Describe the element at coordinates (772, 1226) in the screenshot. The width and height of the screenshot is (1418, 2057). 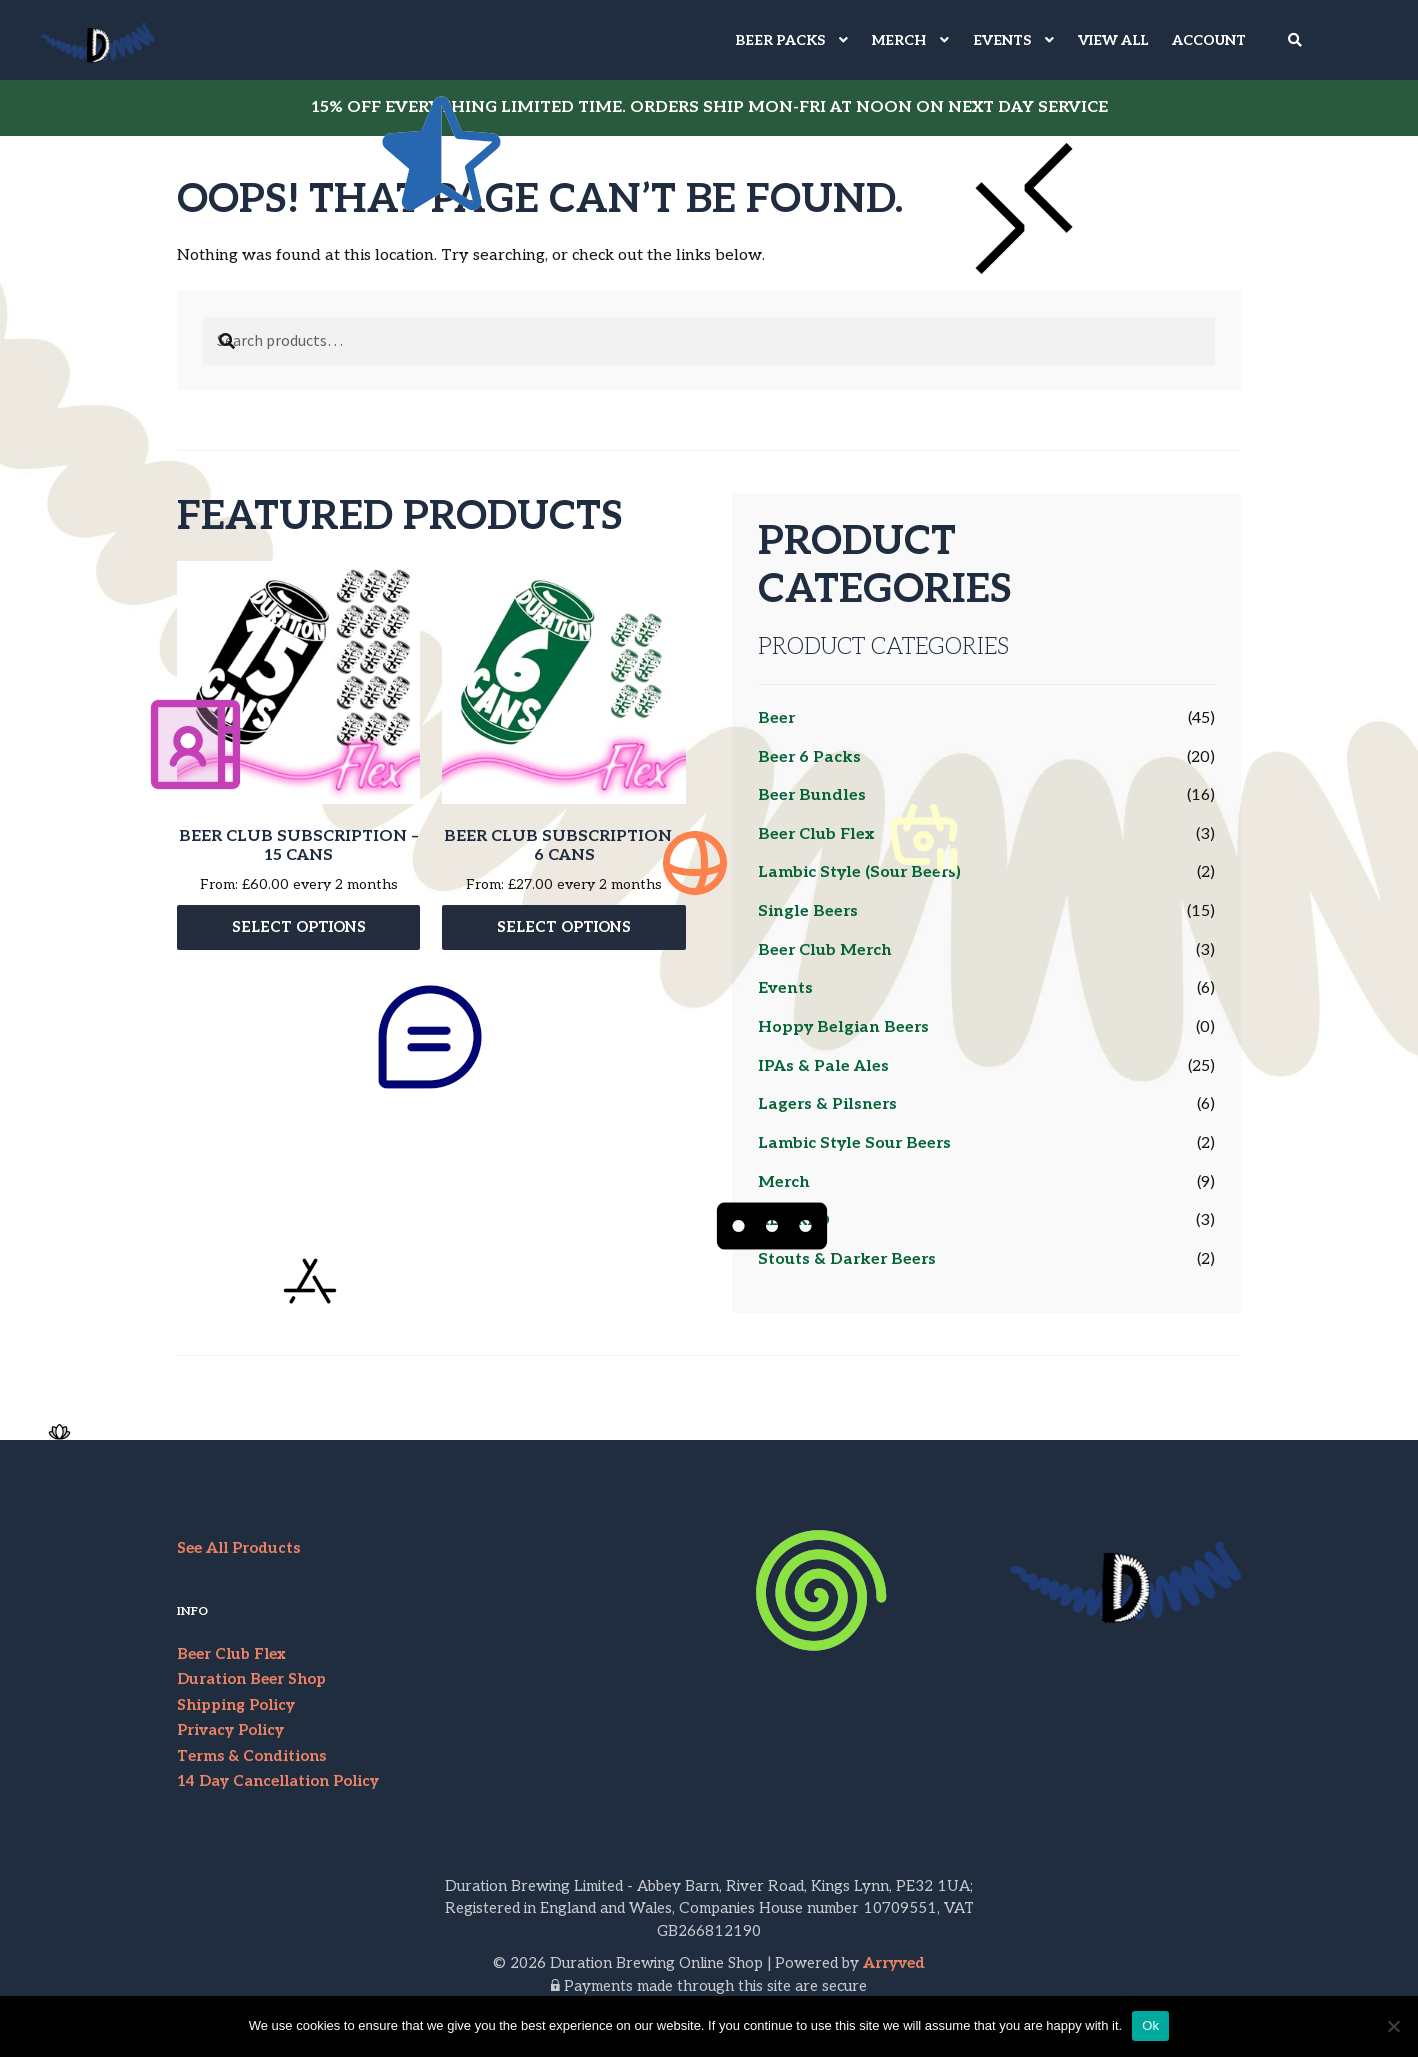
I see `open more options menu` at that location.